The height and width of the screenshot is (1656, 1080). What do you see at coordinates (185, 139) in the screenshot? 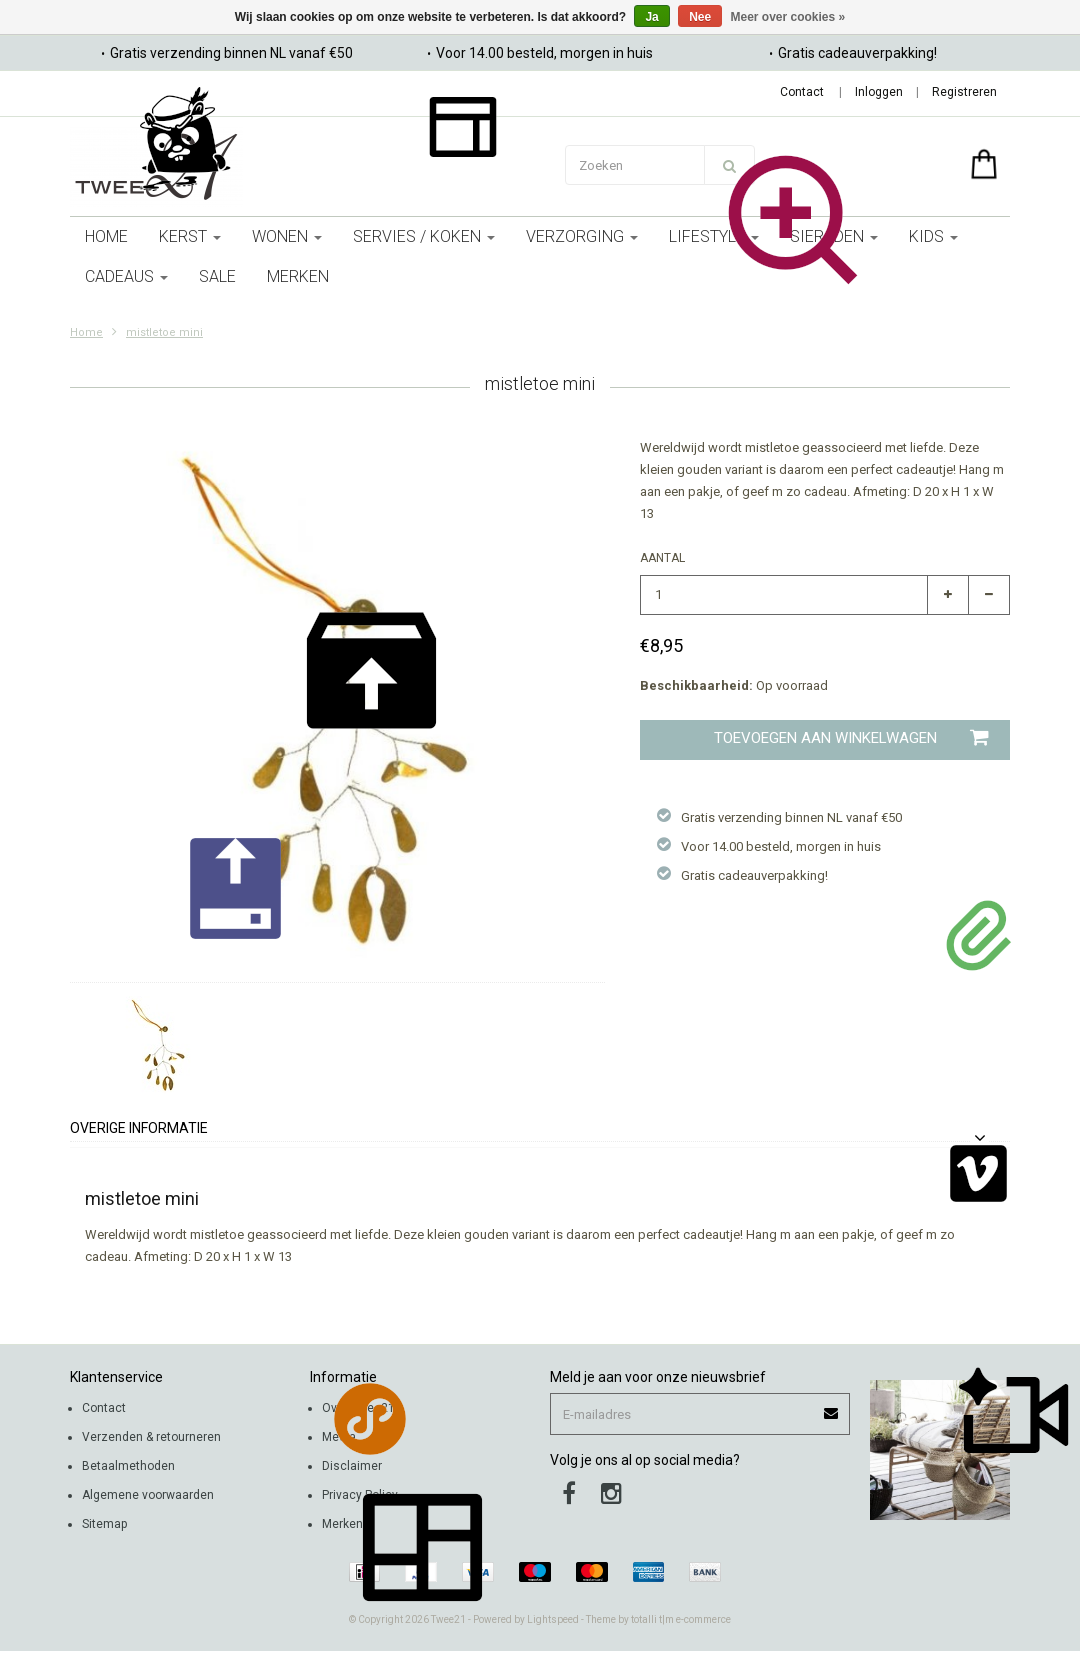
I see `jaeger distributed tracing platform logo` at bounding box center [185, 139].